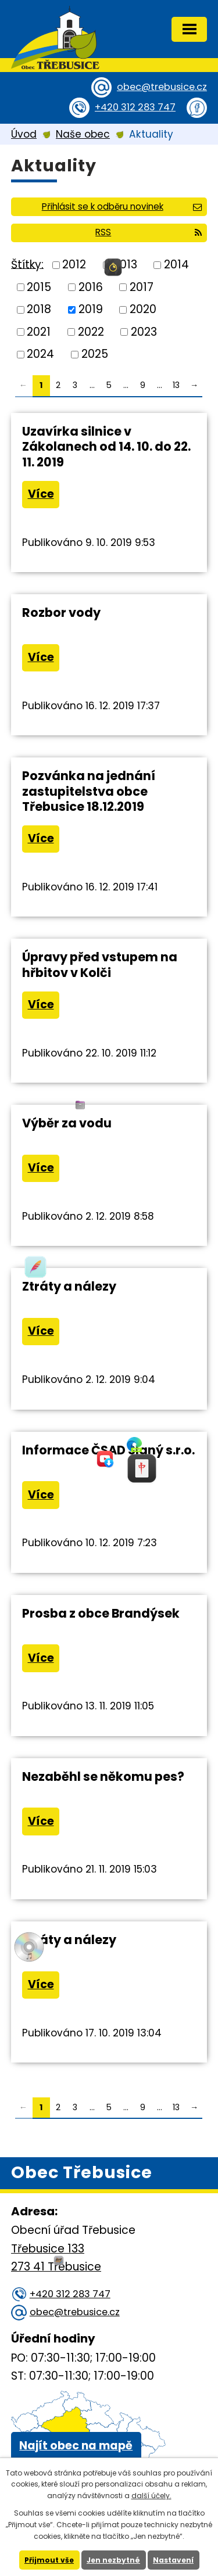 The width and height of the screenshot is (218, 2576). I want to click on open kerberos authentication settings, so click(59, 2261).